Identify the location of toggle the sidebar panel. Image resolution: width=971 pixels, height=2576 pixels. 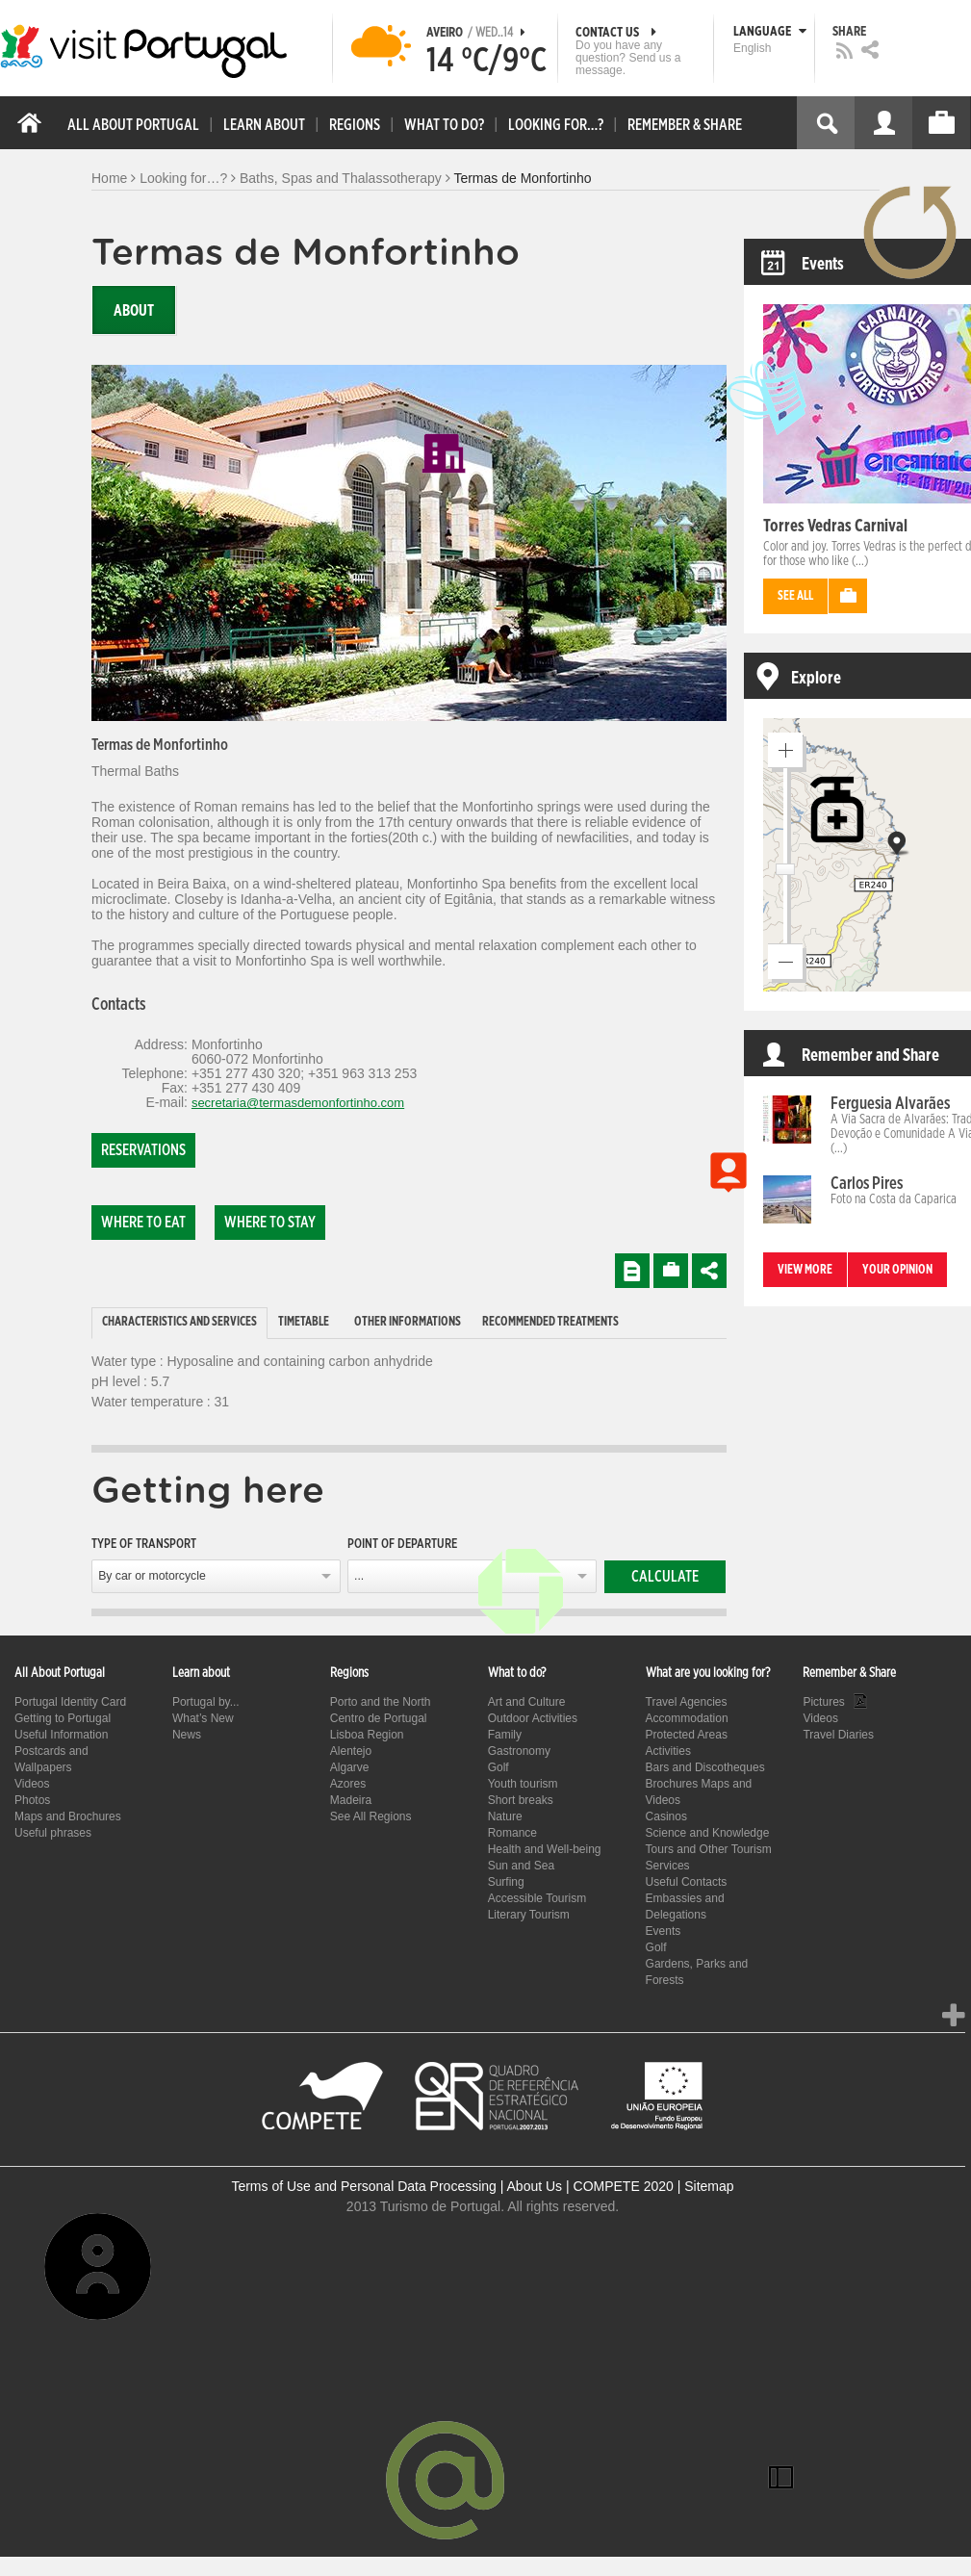
(780, 2477).